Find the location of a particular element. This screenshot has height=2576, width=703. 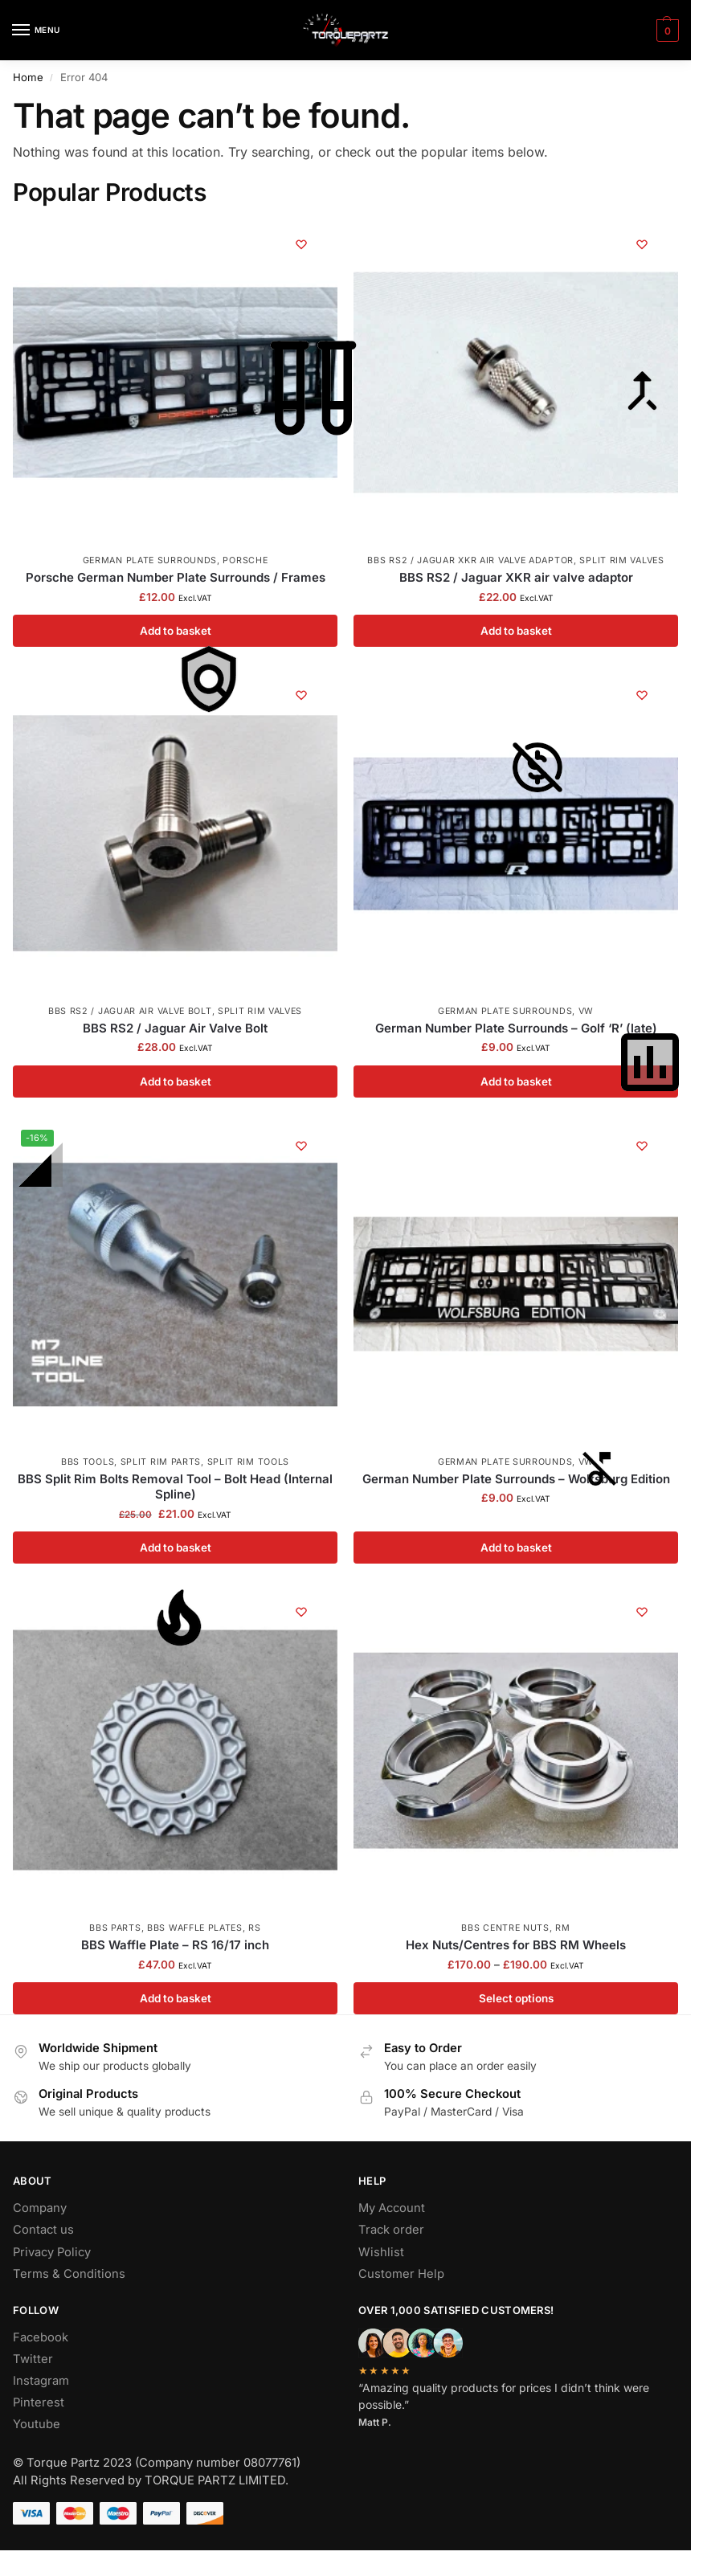

access lab results or diagnostics is located at coordinates (313, 388).